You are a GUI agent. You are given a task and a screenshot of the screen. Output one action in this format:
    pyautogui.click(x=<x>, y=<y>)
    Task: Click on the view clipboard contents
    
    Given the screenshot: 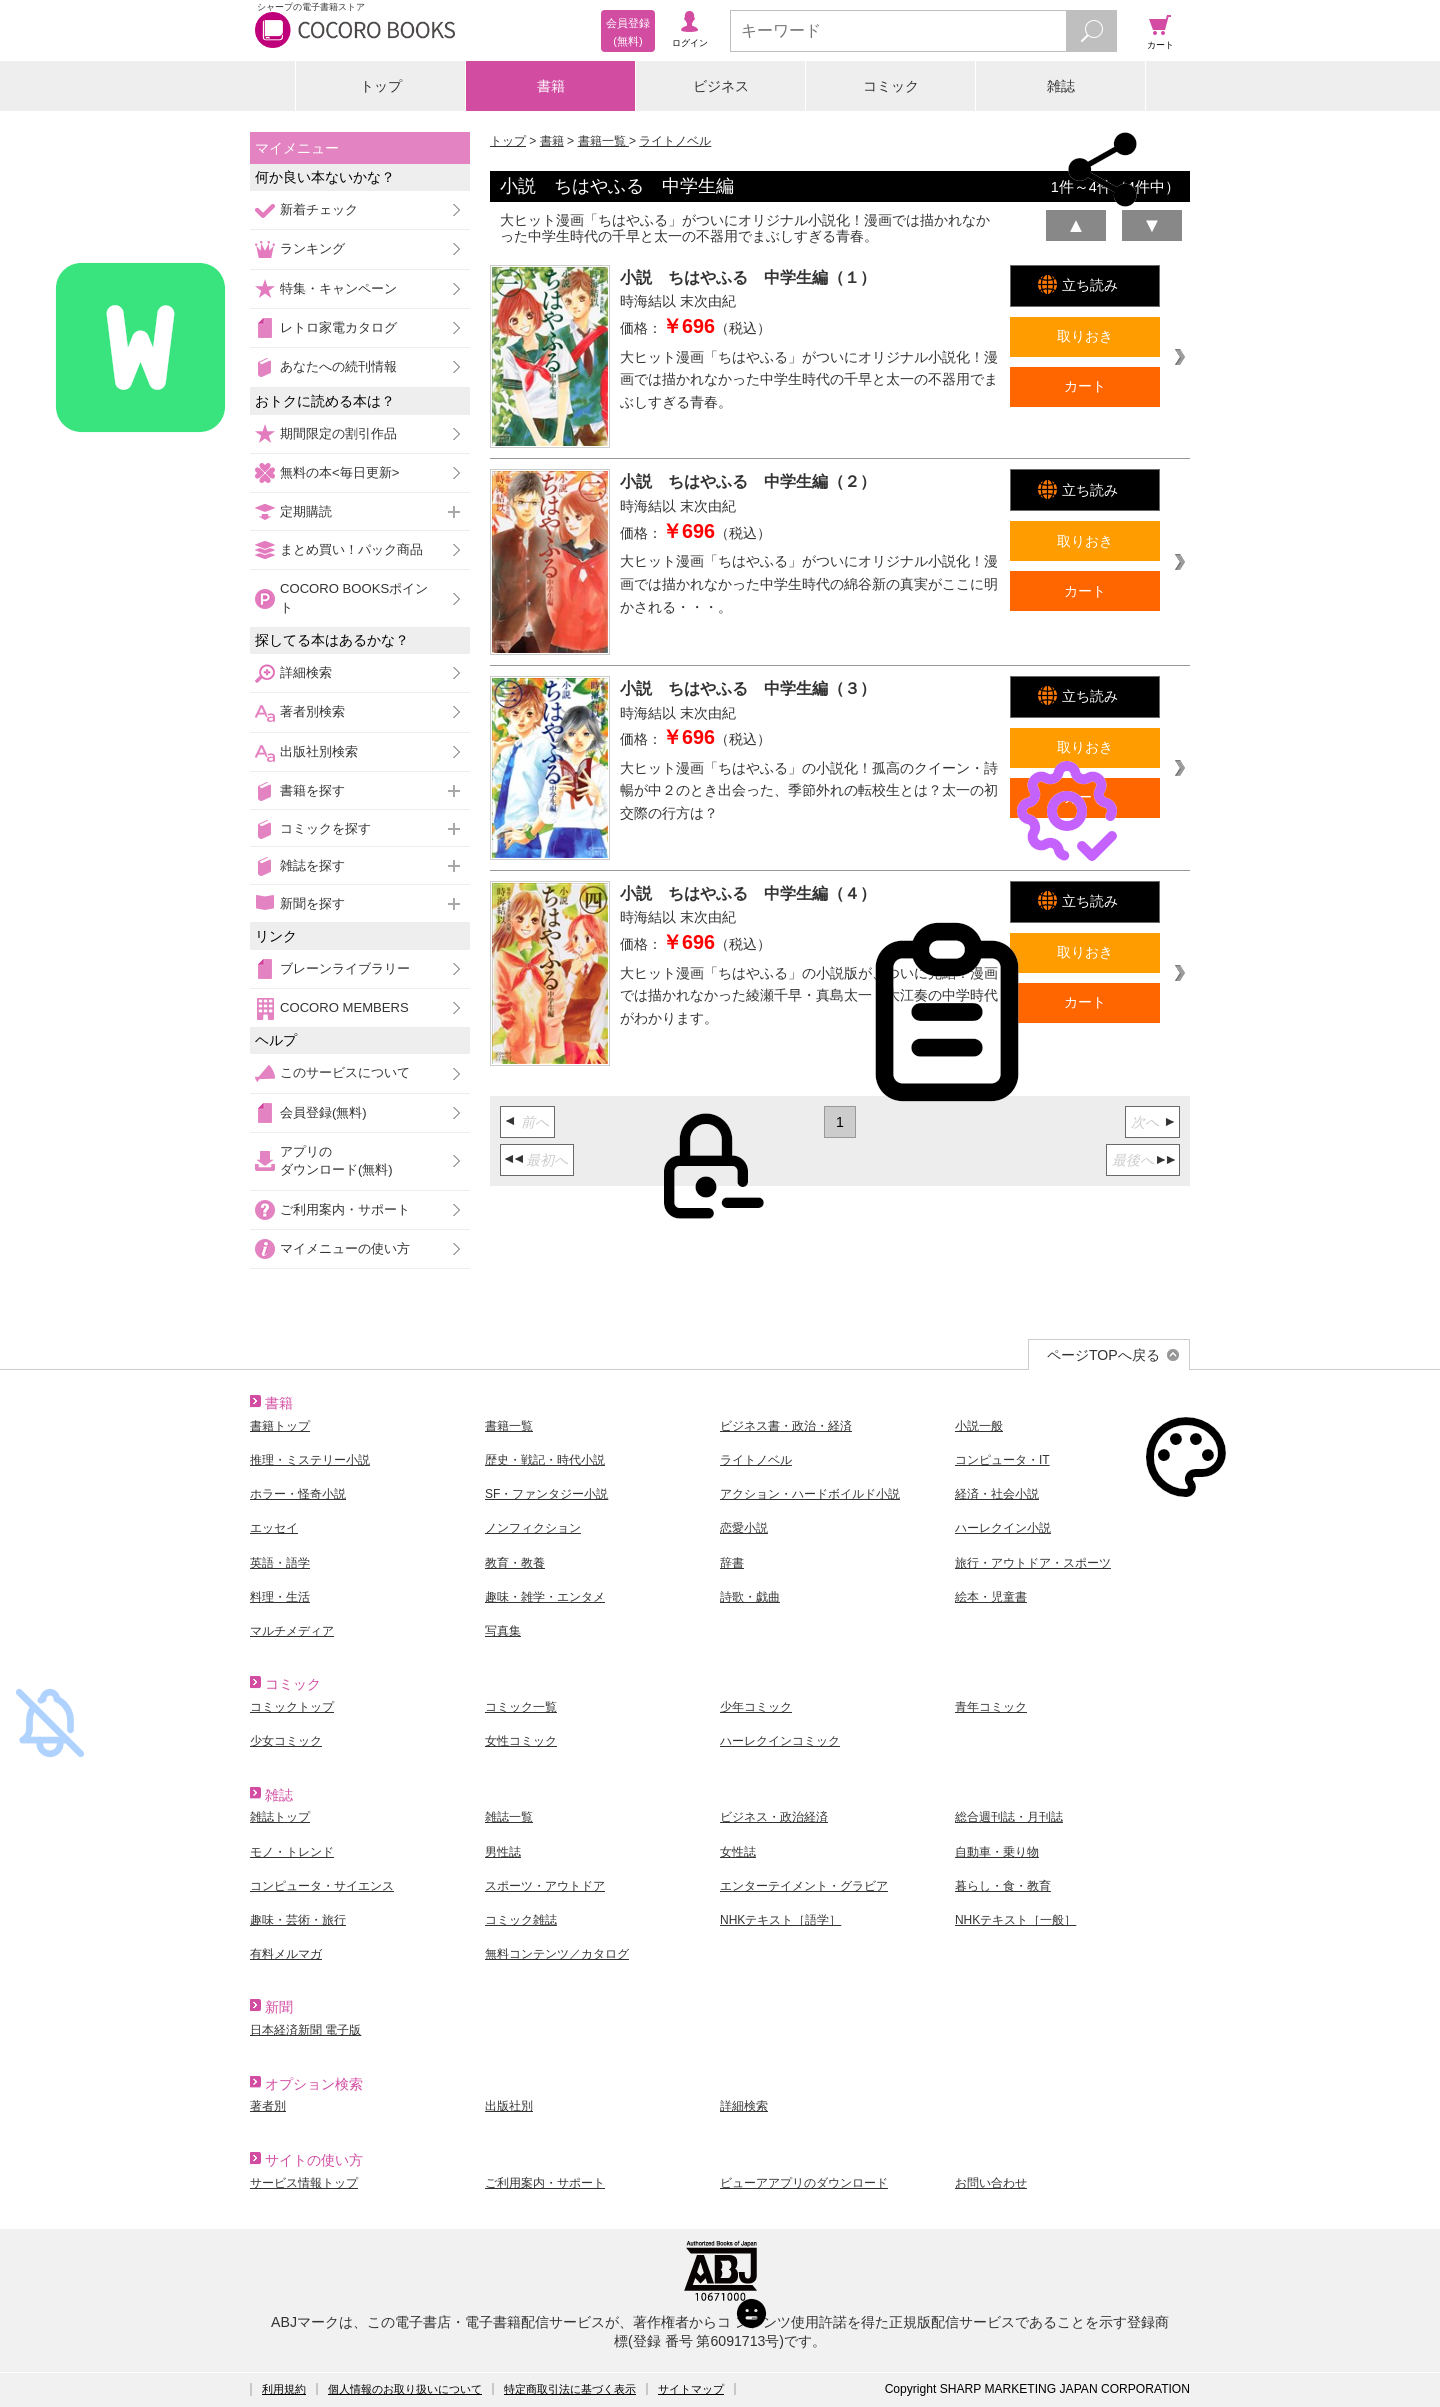 What is the action you would take?
    pyautogui.click(x=947, y=1012)
    